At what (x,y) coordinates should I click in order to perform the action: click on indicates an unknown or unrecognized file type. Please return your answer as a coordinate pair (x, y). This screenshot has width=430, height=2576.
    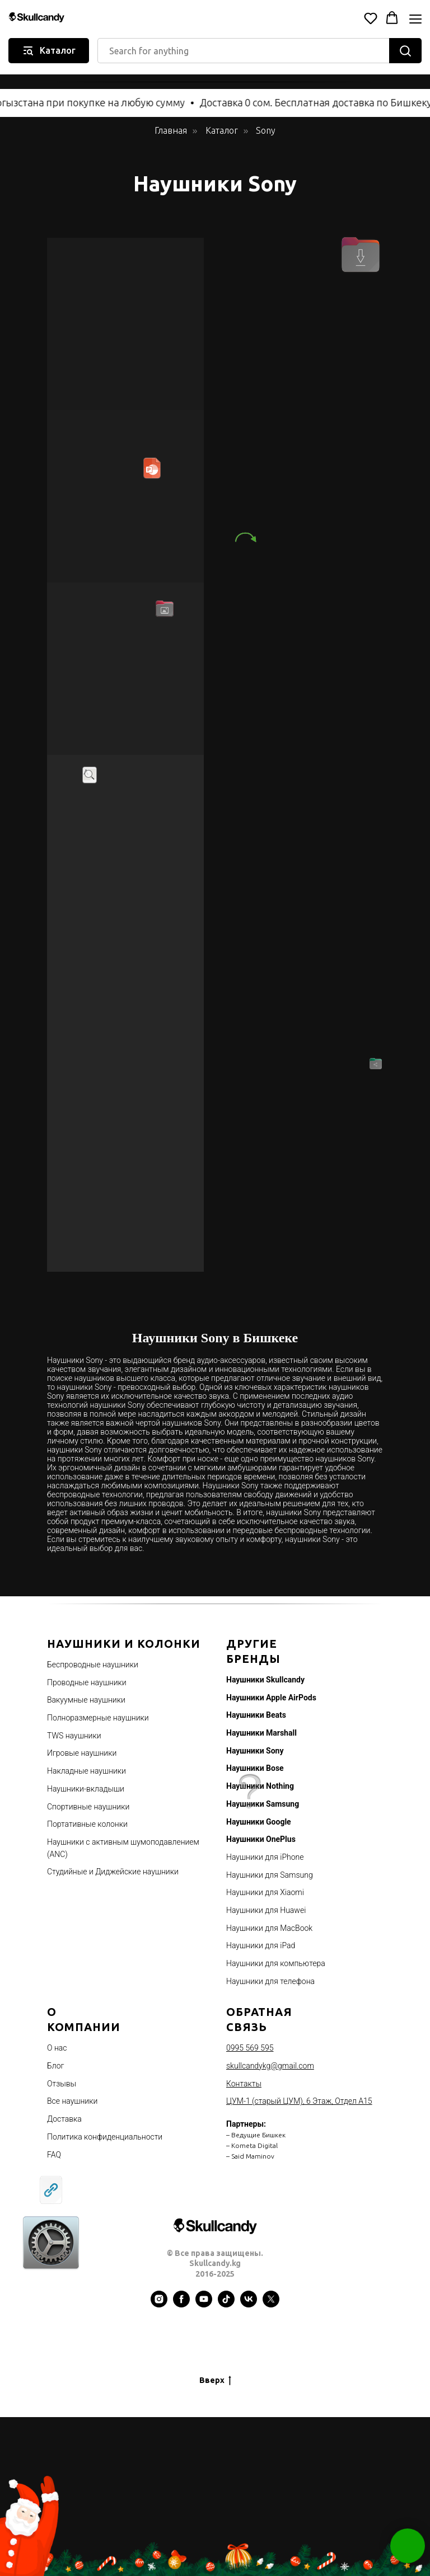
    Looking at the image, I should click on (250, 1792).